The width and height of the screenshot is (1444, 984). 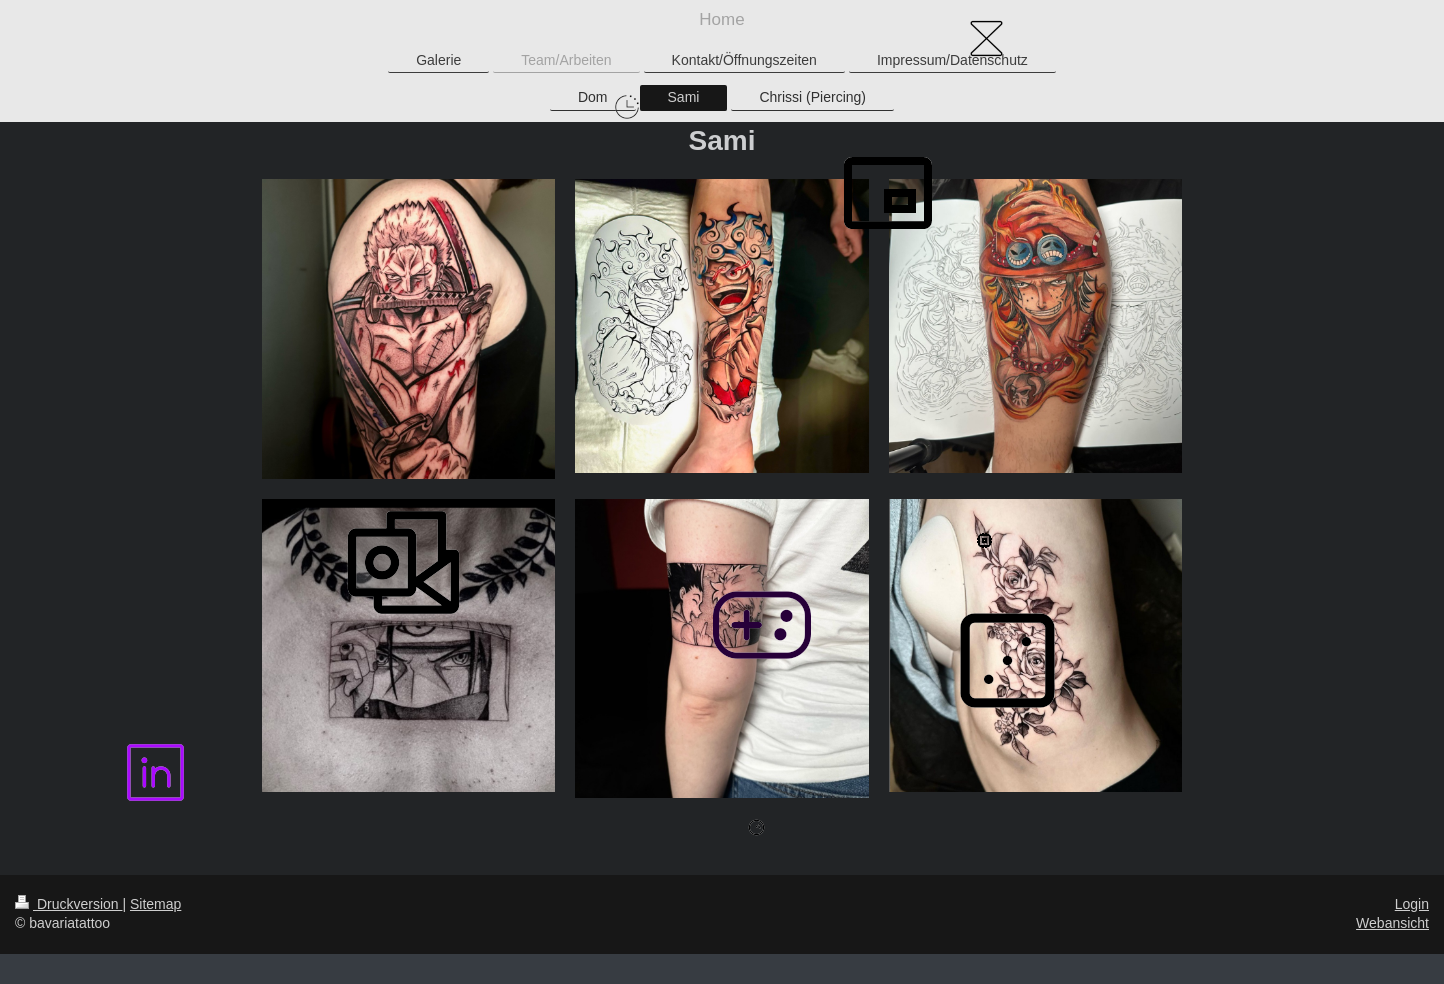 What do you see at coordinates (1007, 660) in the screenshot?
I see `randomize or shuffle content` at bounding box center [1007, 660].